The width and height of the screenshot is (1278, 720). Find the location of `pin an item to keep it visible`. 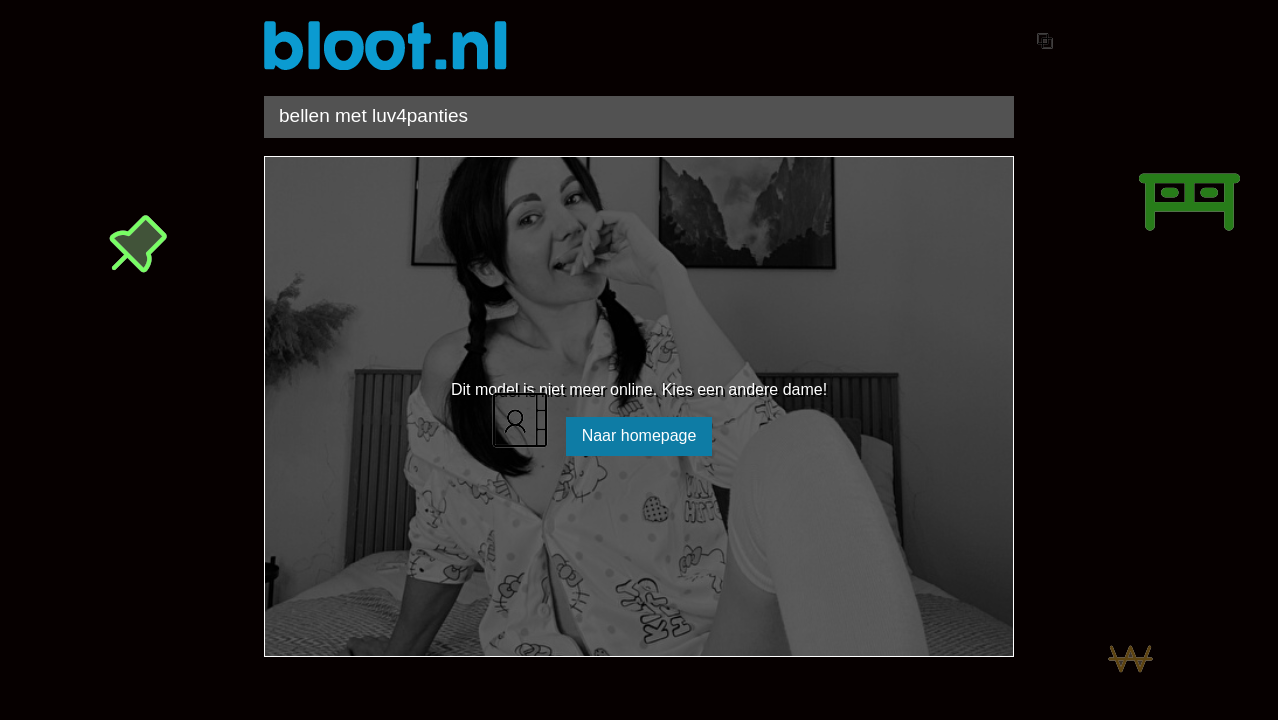

pin an item to keep it visible is located at coordinates (136, 246).